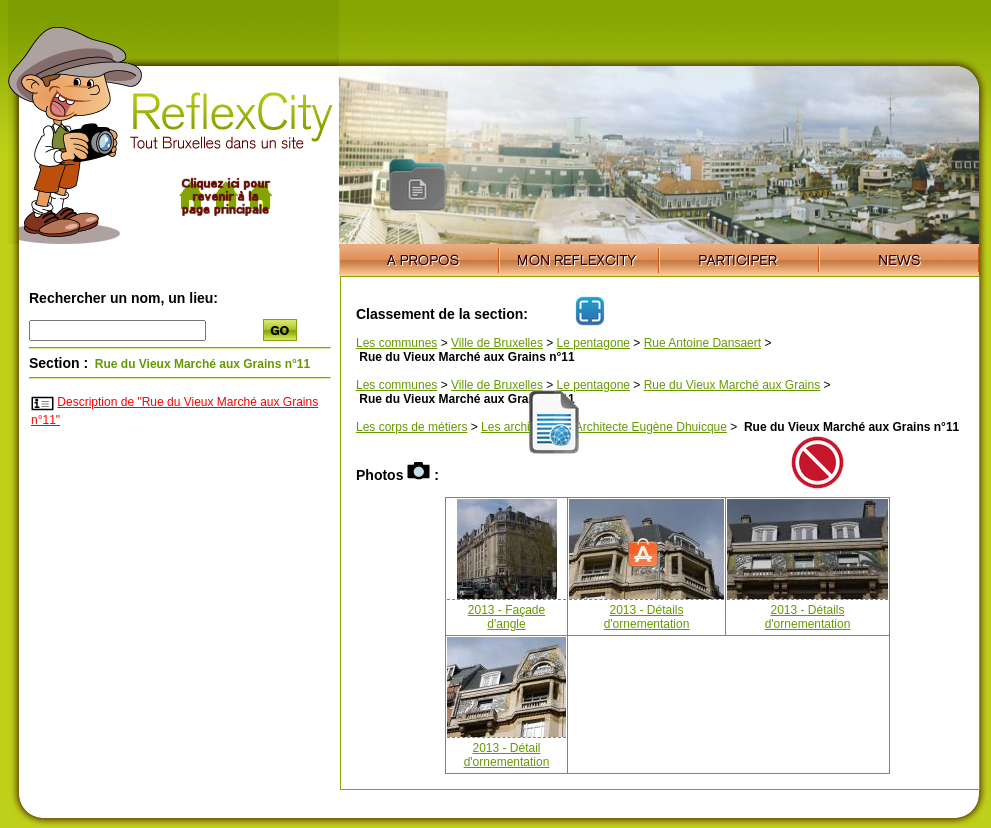 The height and width of the screenshot is (828, 991). Describe the element at coordinates (817, 462) in the screenshot. I see `delete selected item` at that location.